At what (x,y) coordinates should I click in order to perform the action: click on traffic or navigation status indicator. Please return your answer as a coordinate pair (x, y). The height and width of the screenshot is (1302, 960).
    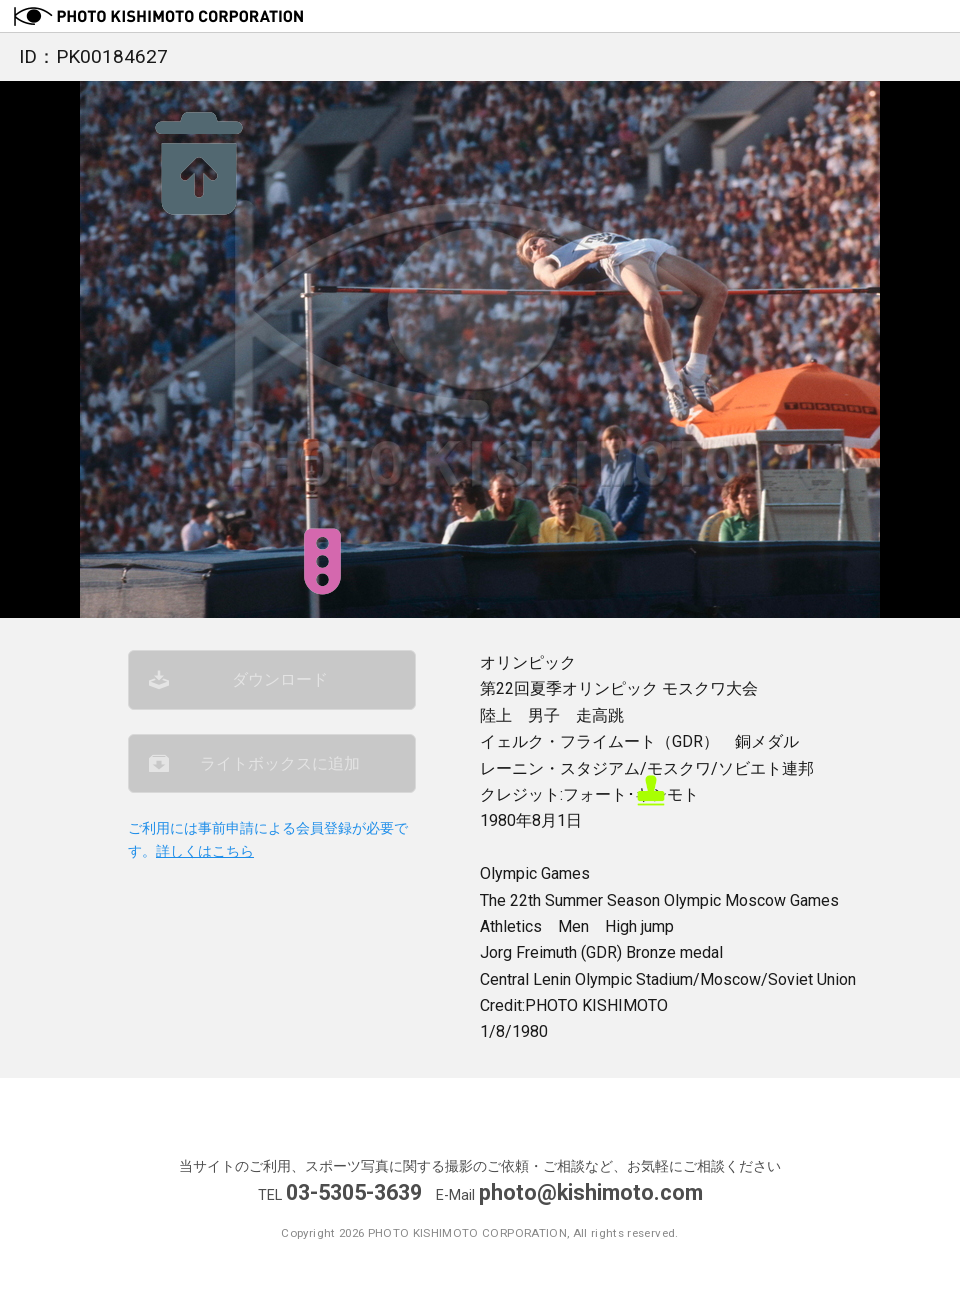
    Looking at the image, I should click on (322, 561).